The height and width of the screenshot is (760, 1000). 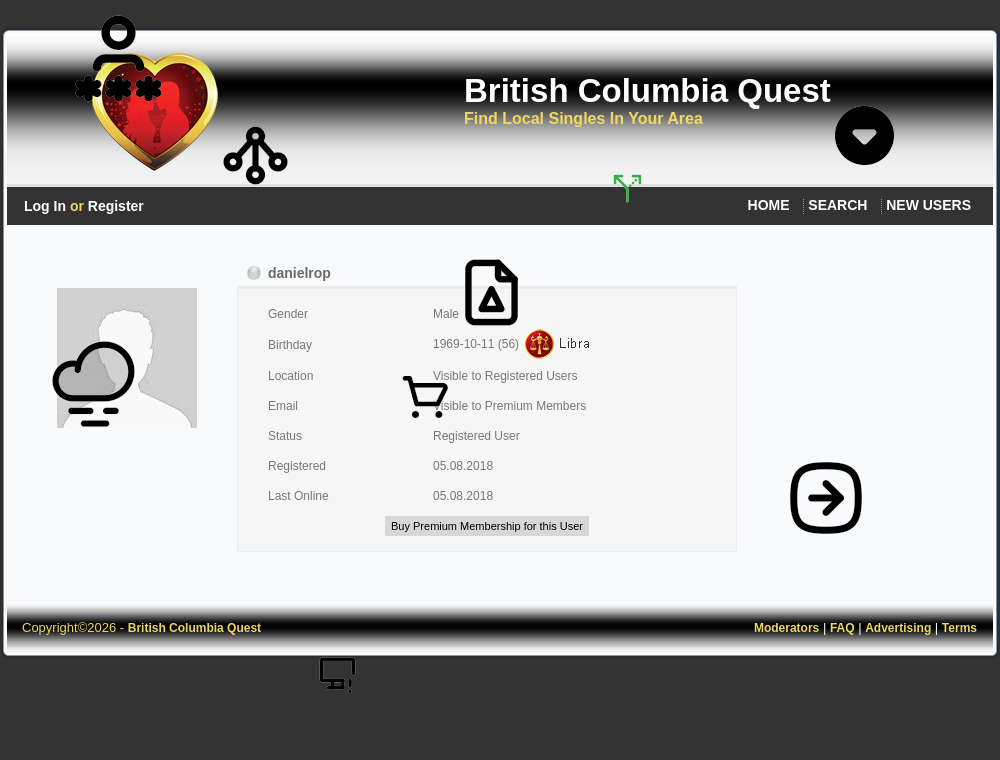 I want to click on indicates a desktop device error or warning, so click(x=337, y=673).